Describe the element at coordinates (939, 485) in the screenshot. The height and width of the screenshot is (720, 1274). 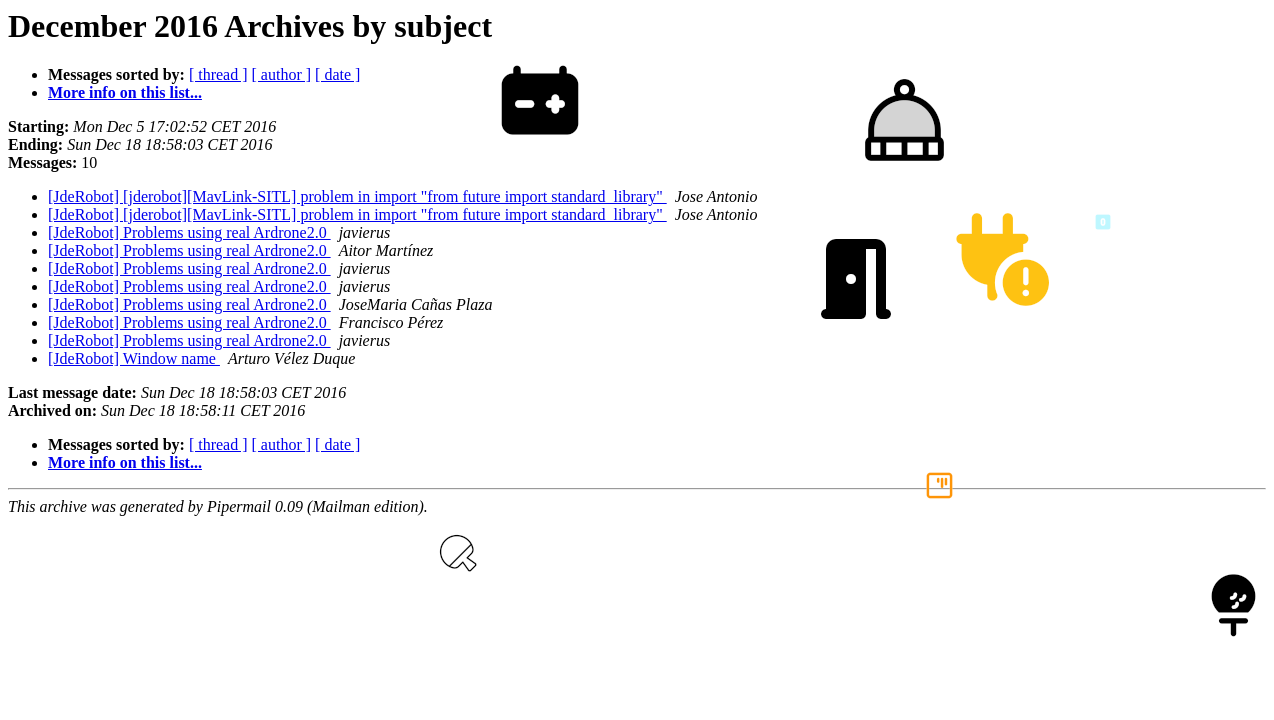
I see `align content to top-right corner` at that location.